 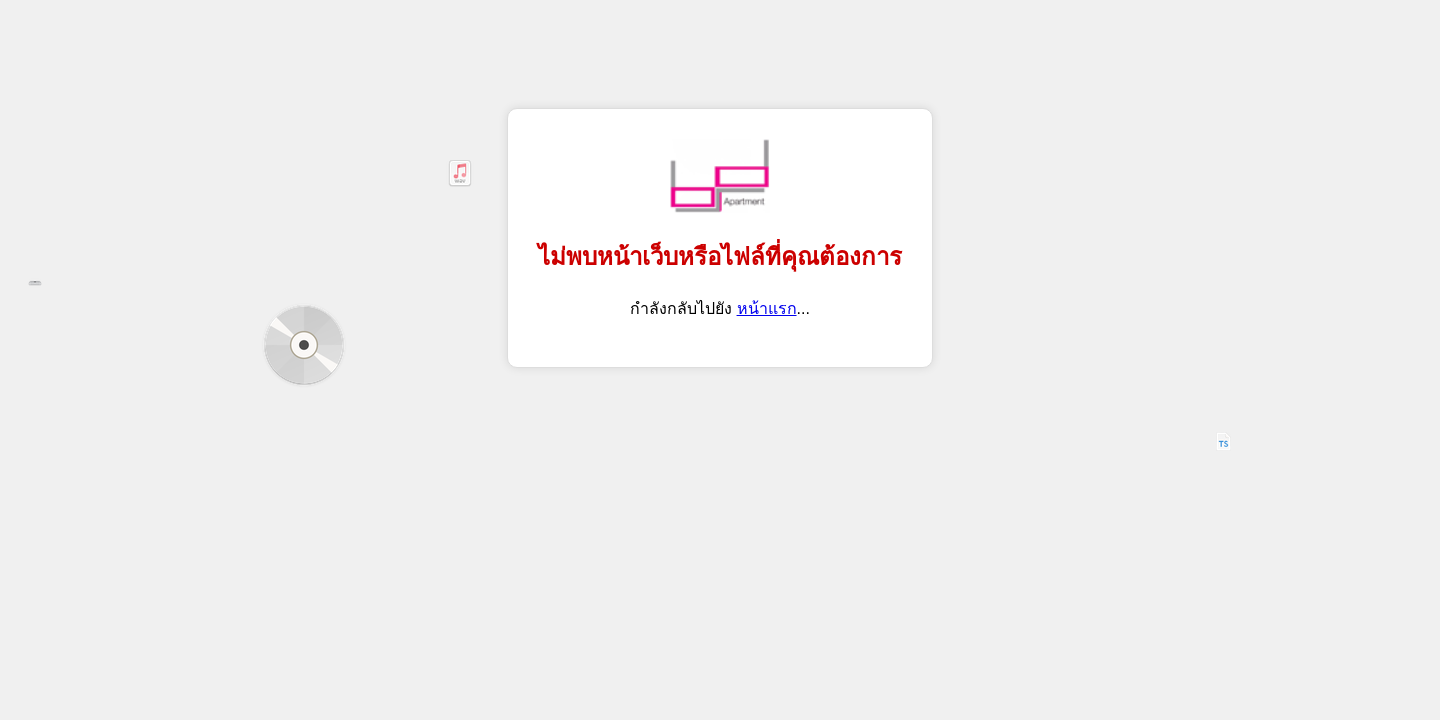 What do you see at coordinates (1223, 441) in the screenshot?
I see `a typescript source code file` at bounding box center [1223, 441].